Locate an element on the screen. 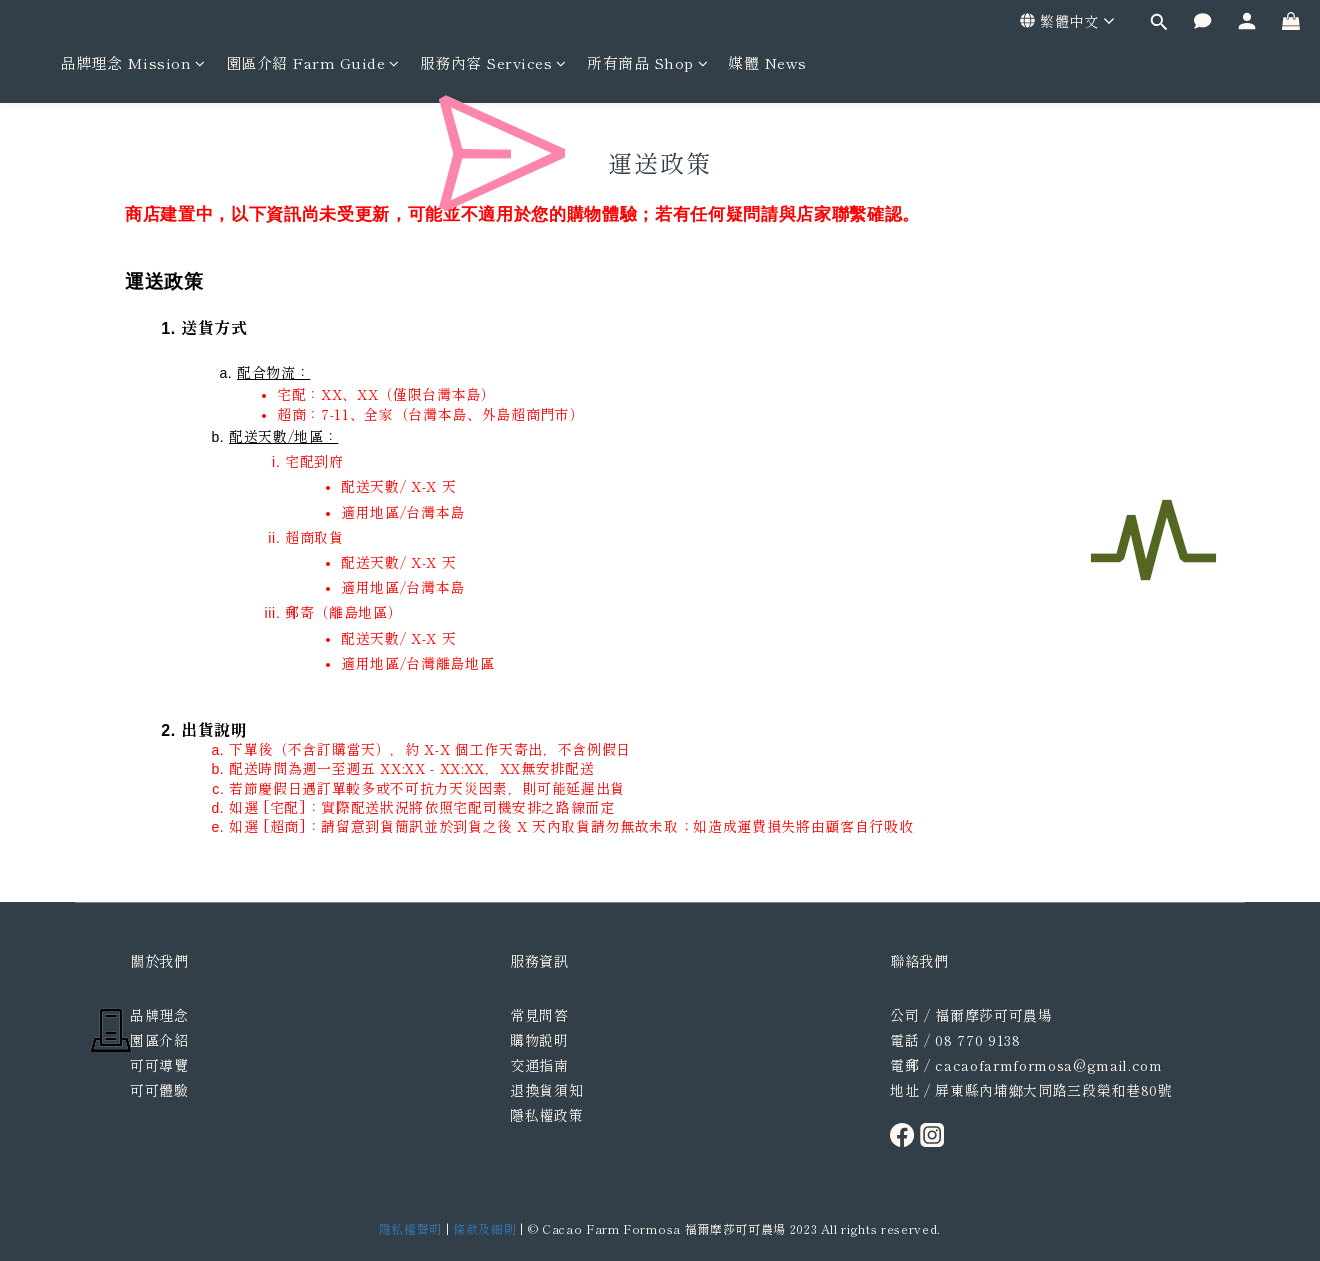 The width and height of the screenshot is (1320, 1261). view server environment settings is located at coordinates (111, 1029).